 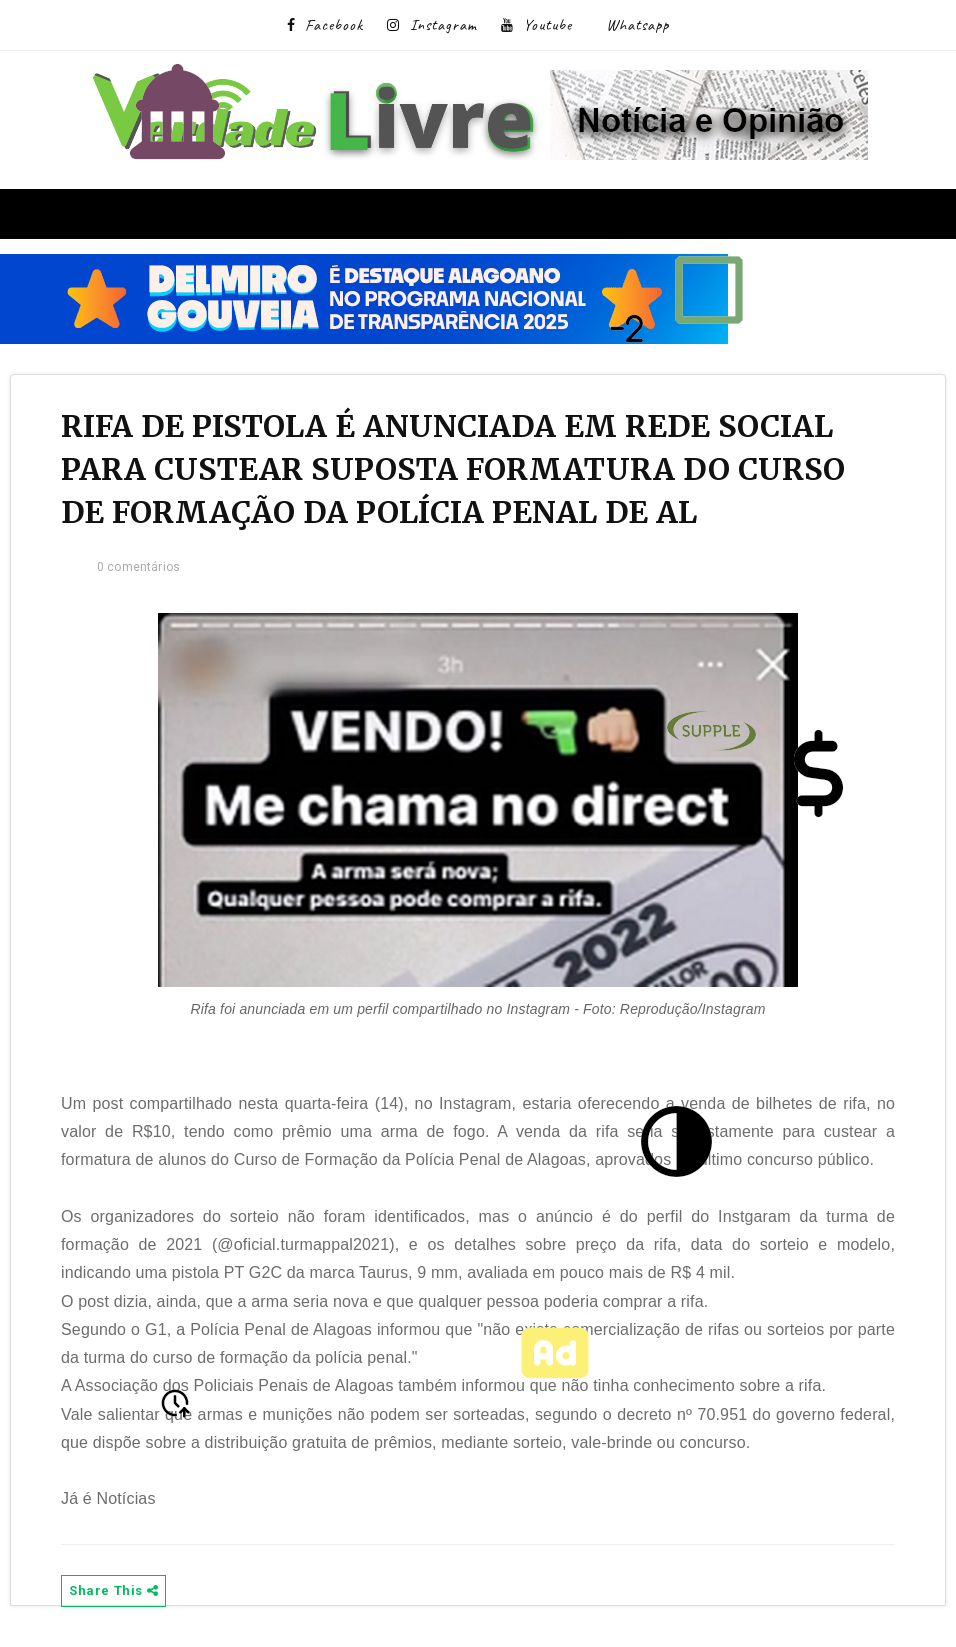 What do you see at coordinates (555, 1353) in the screenshot?
I see `indicates an advertisement or sponsored content` at bounding box center [555, 1353].